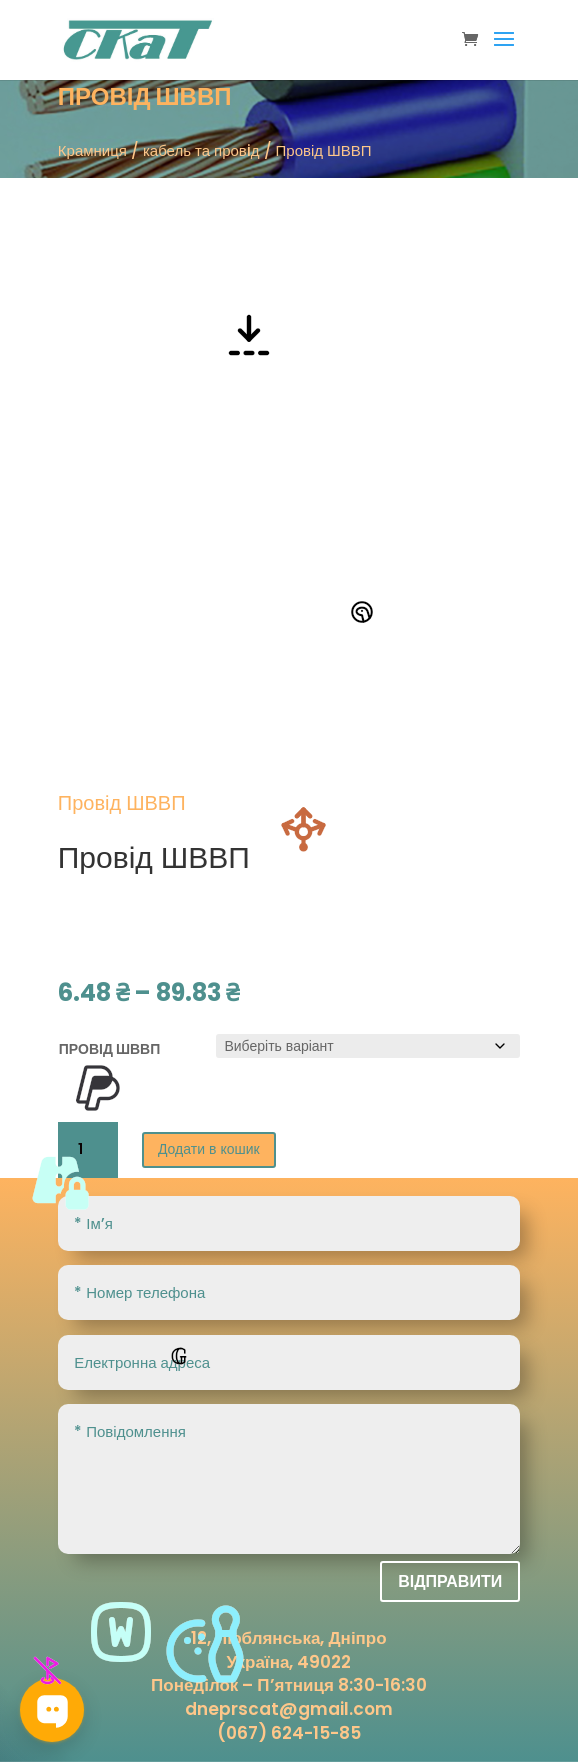 Image resolution: width=578 pixels, height=1762 pixels. Describe the element at coordinates (249, 335) in the screenshot. I see `download file to a specific location` at that location.